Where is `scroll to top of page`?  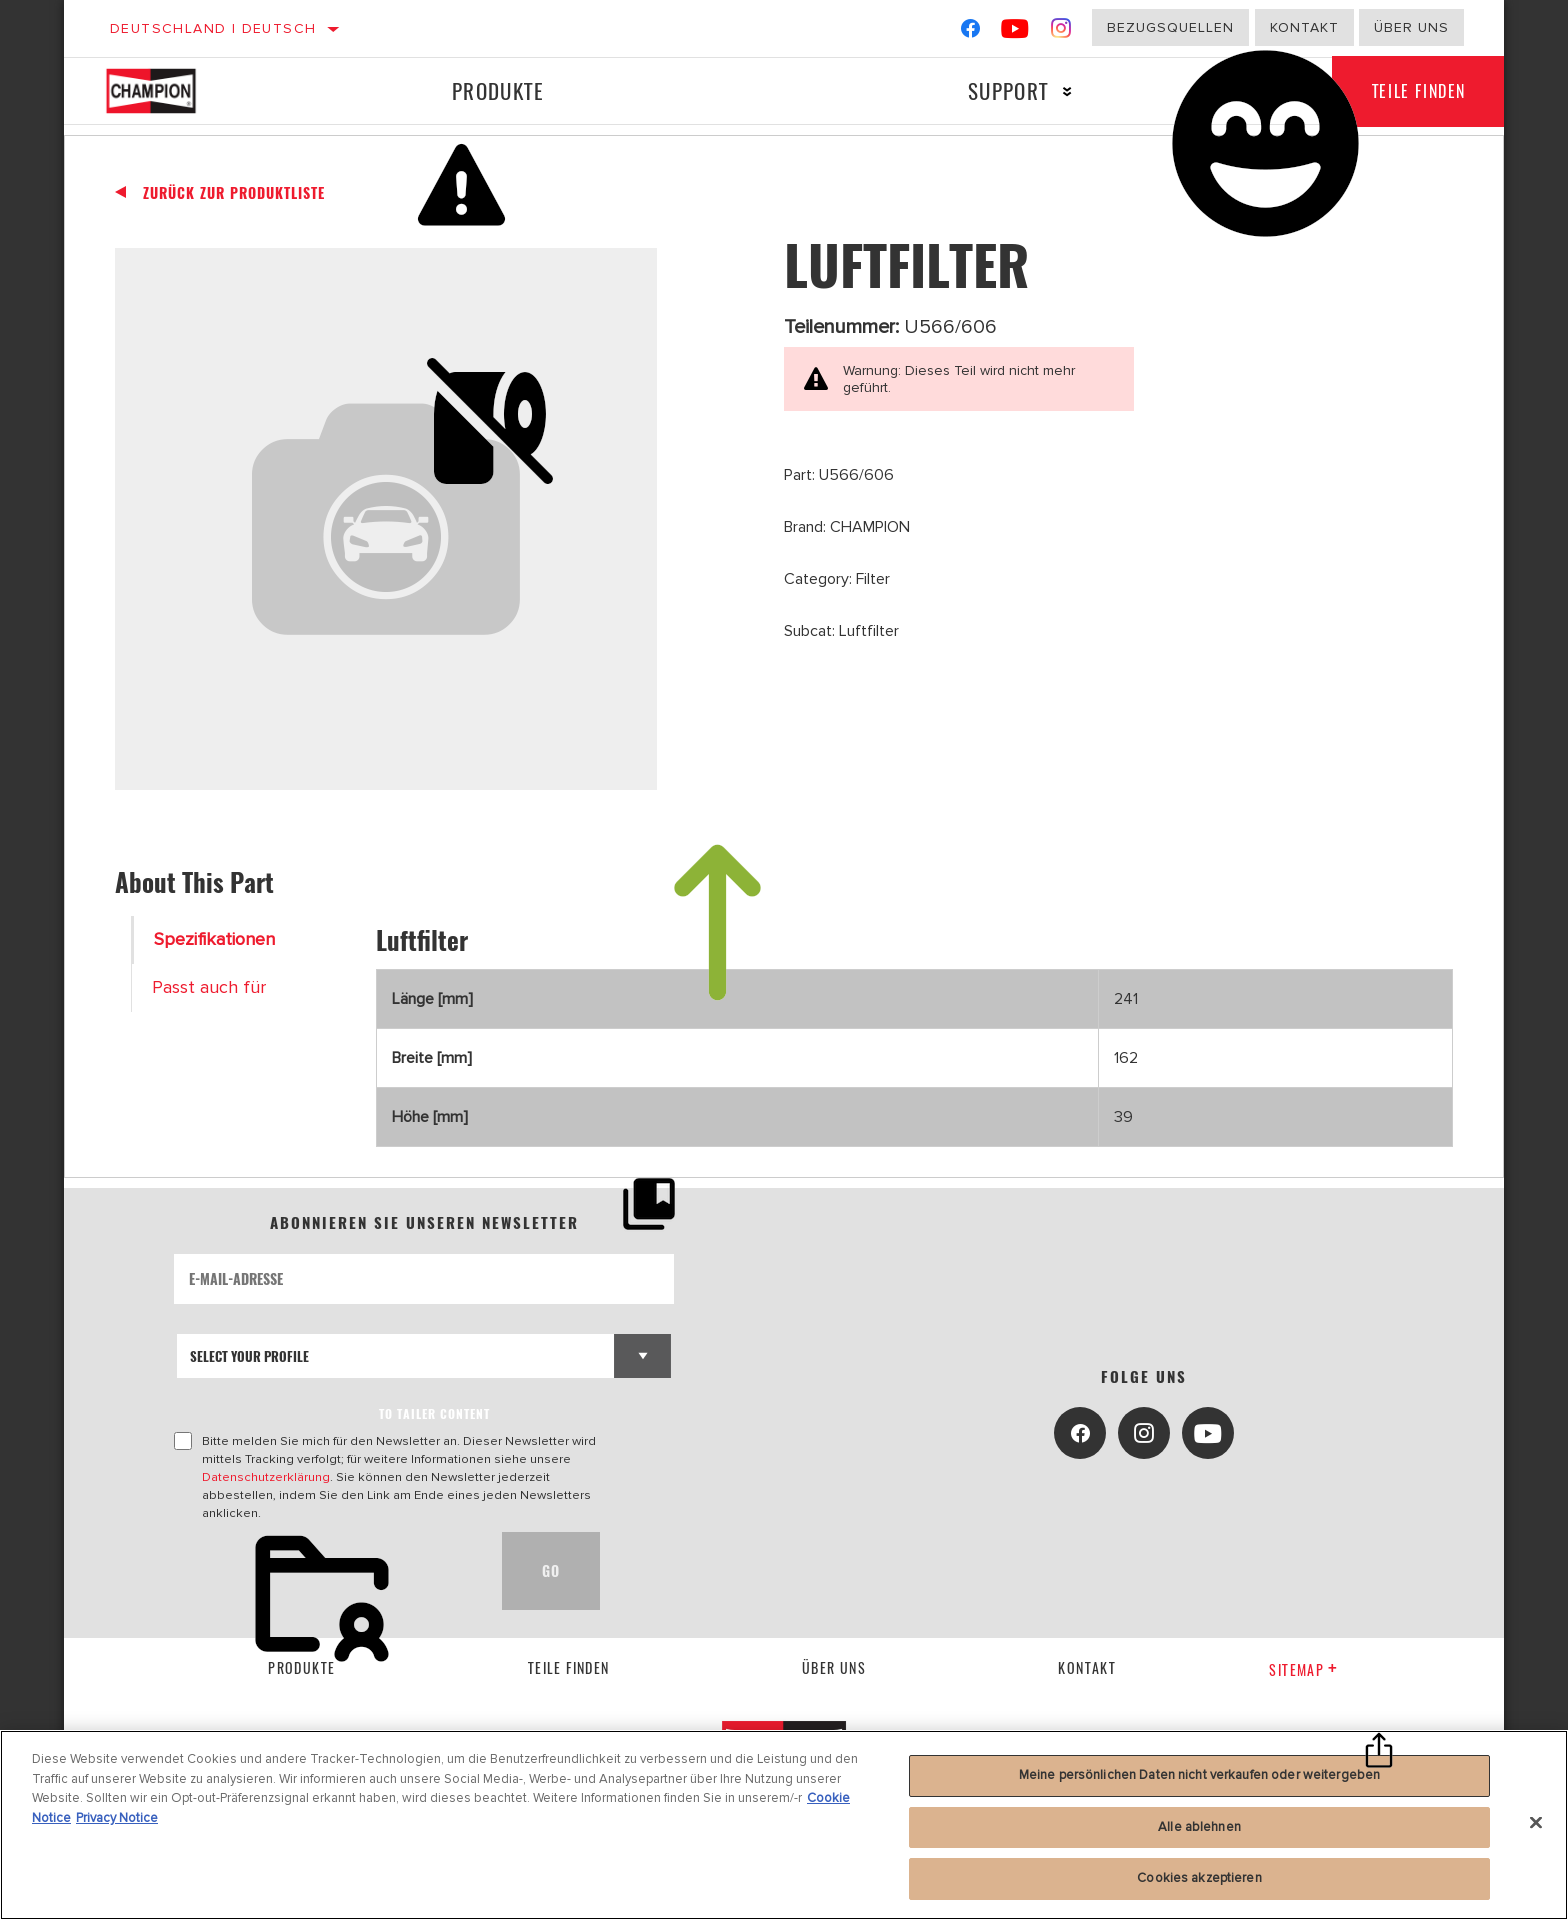
scroll to top of page is located at coordinates (717, 922).